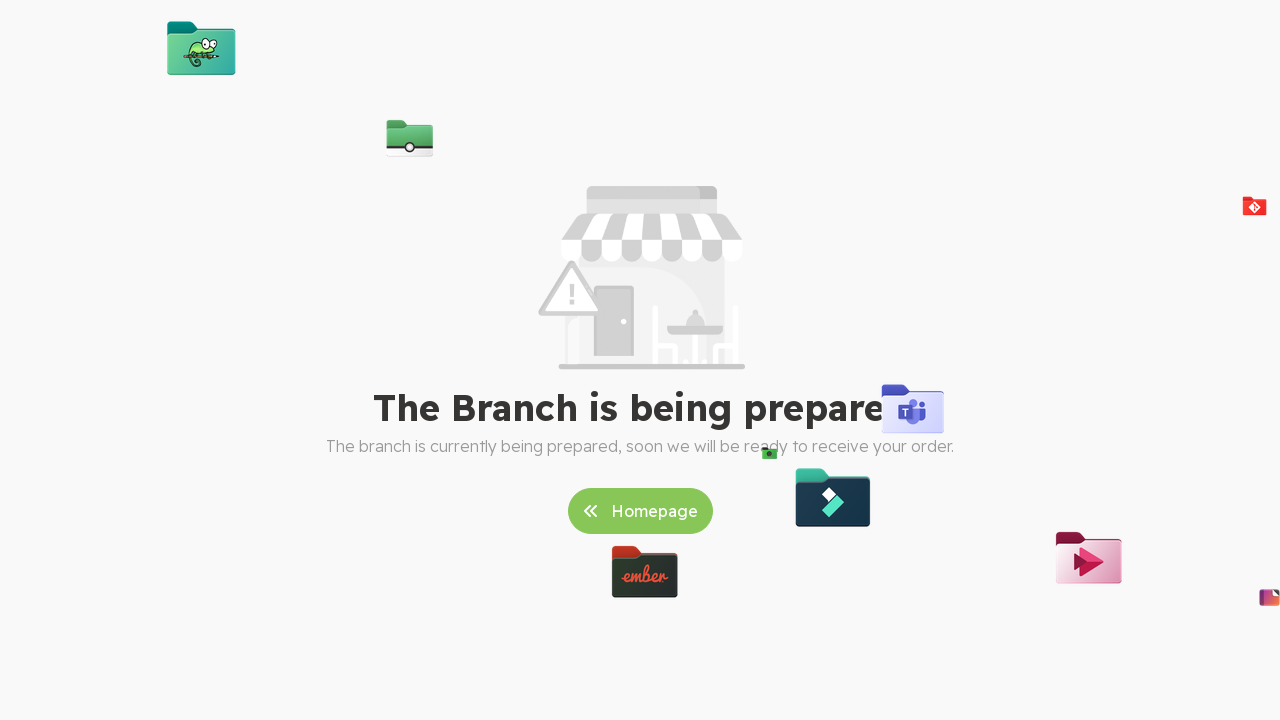 This screenshot has height=720, width=1280. I want to click on customize desktop theme settings, so click(1269, 597).